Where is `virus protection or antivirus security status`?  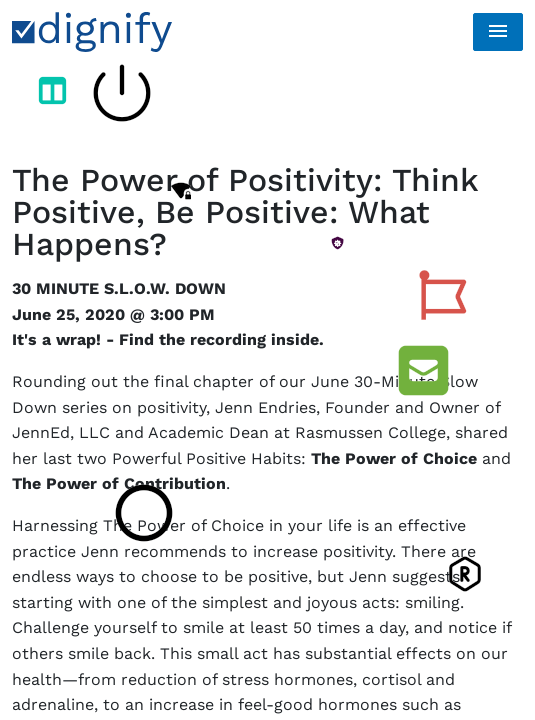
virus protection or antivirus security status is located at coordinates (338, 243).